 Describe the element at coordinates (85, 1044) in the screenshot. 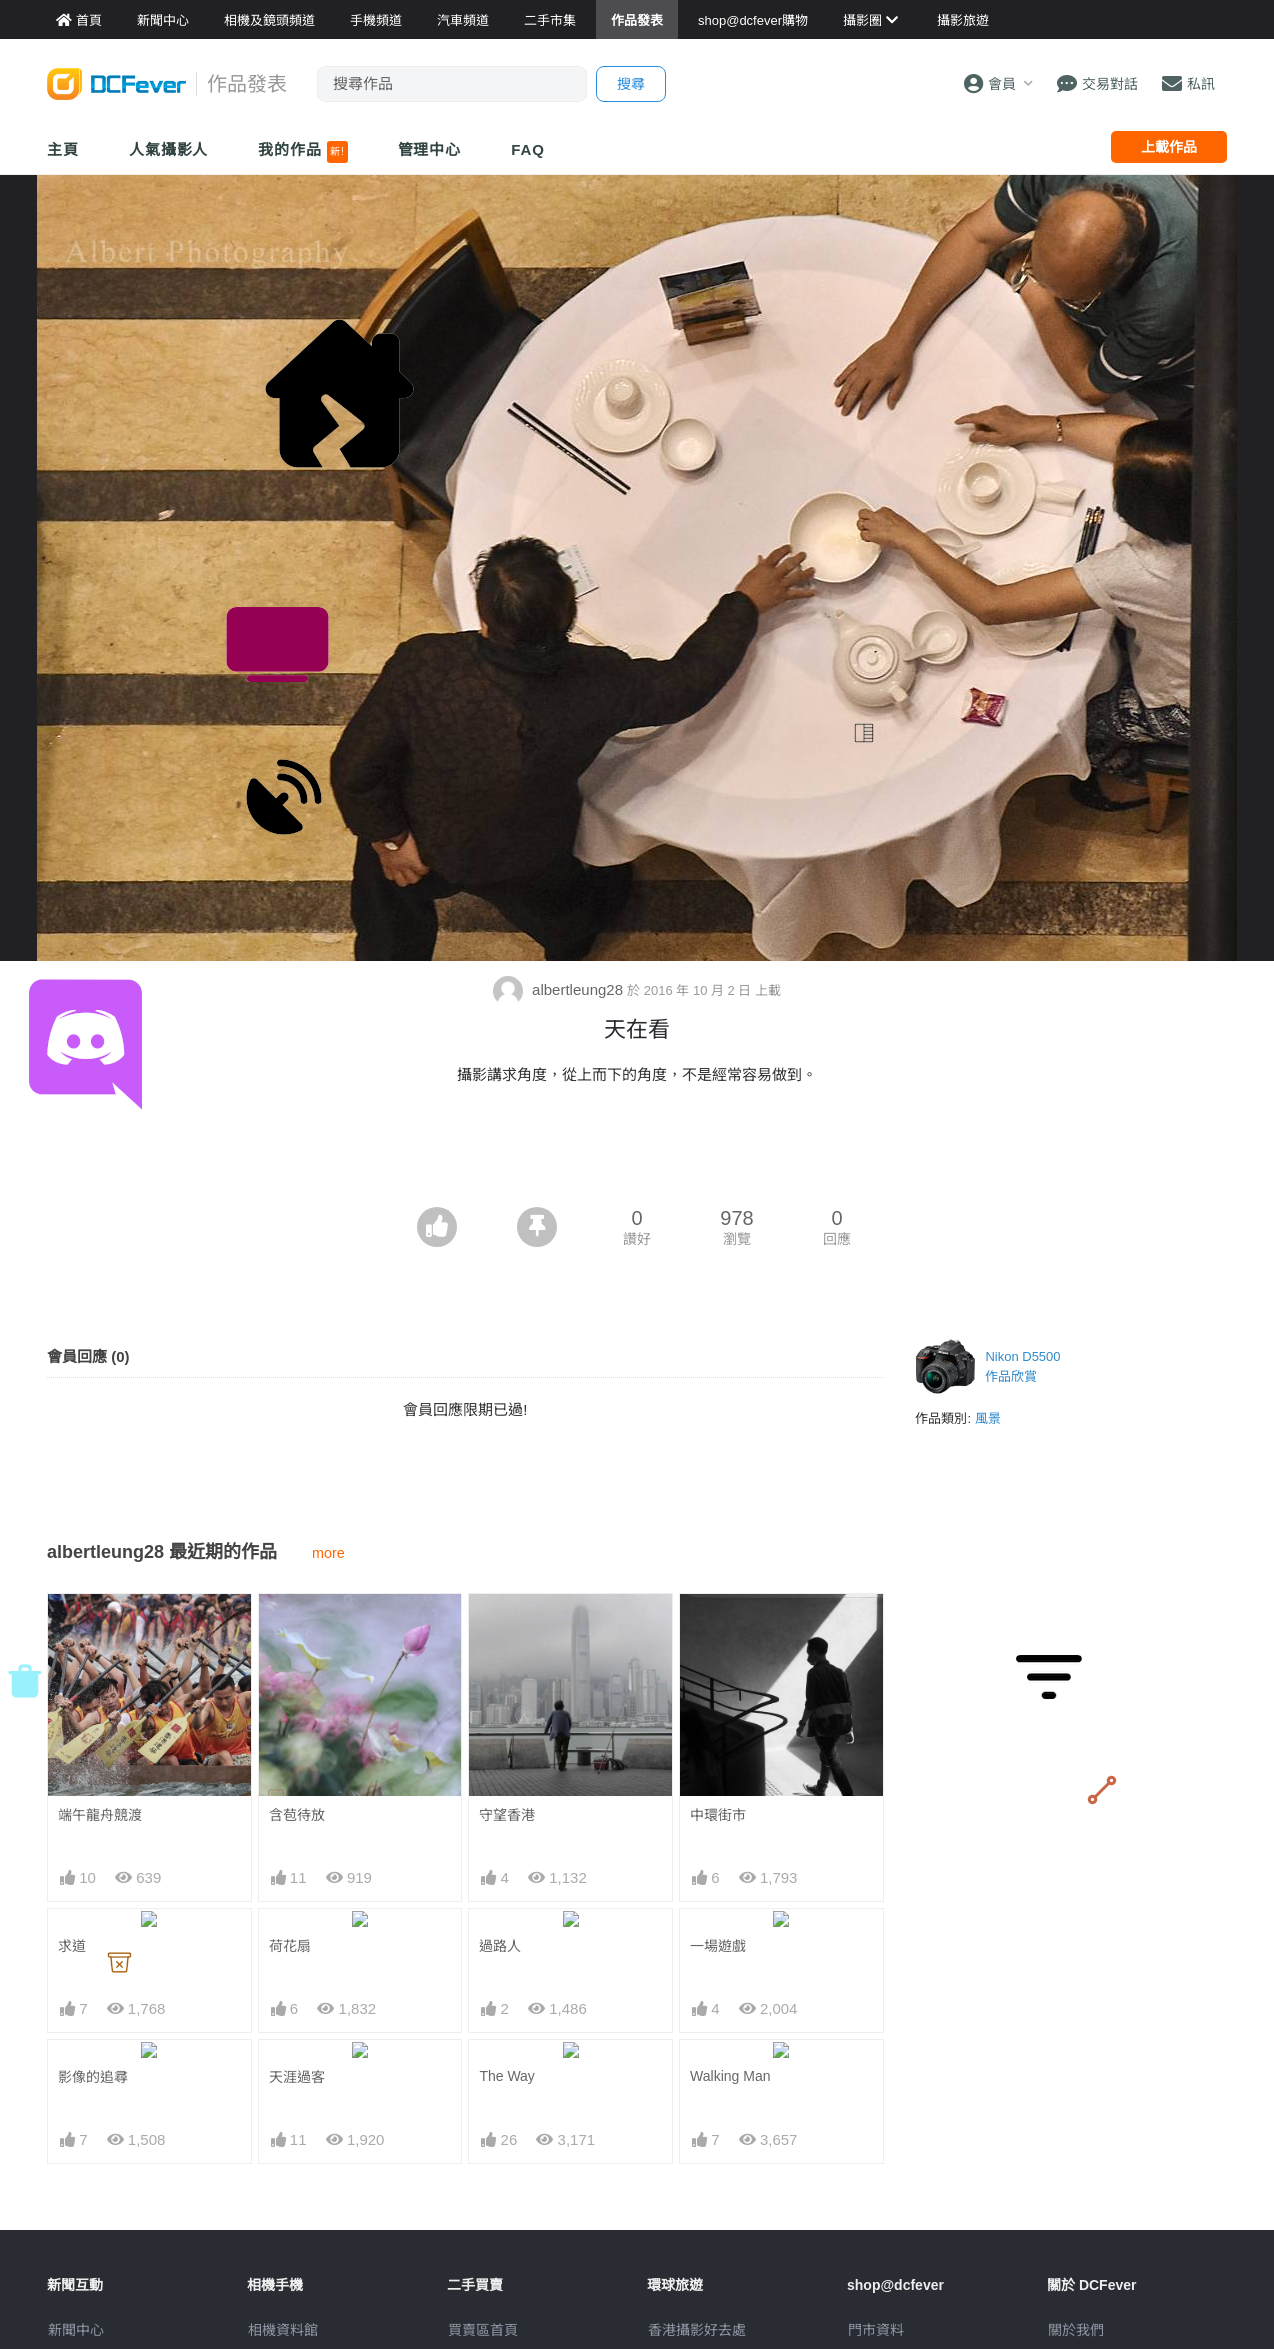

I see `open Discord` at that location.